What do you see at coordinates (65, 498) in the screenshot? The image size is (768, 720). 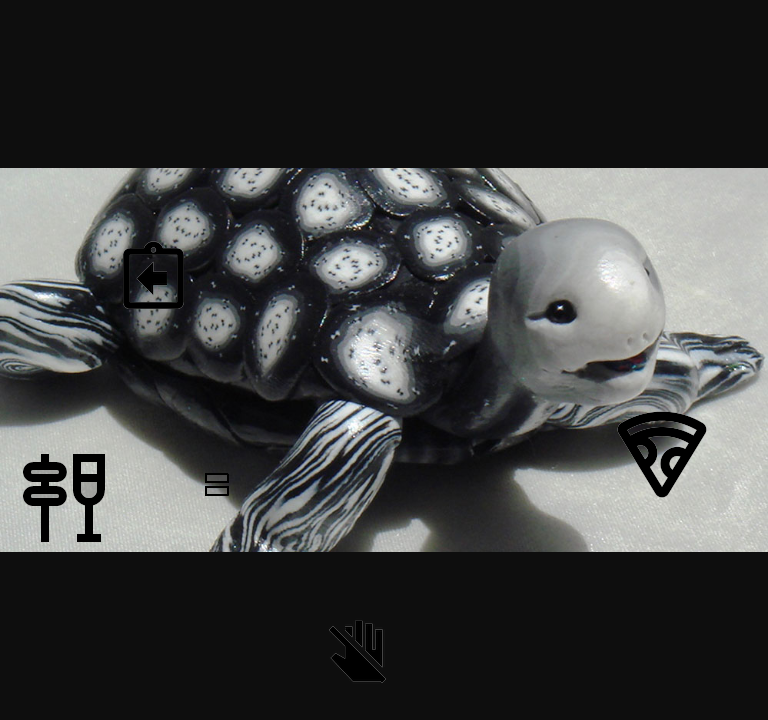 I see `browse tapas or small plates menu` at bounding box center [65, 498].